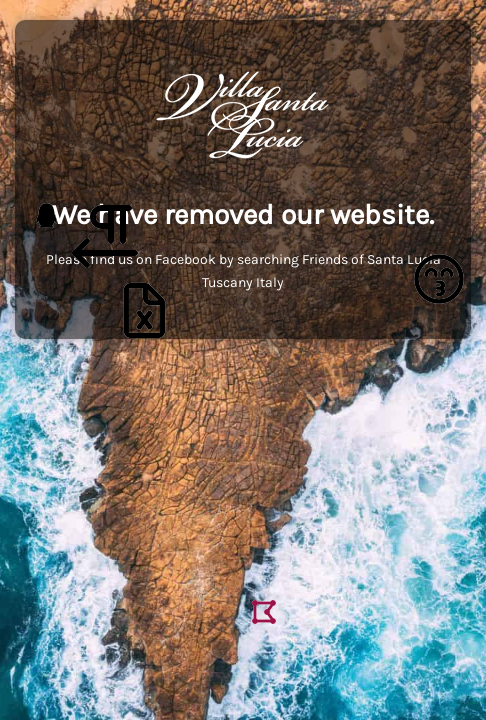 The width and height of the screenshot is (486, 720). I want to click on open or view an excel spreadsheet, so click(144, 310).